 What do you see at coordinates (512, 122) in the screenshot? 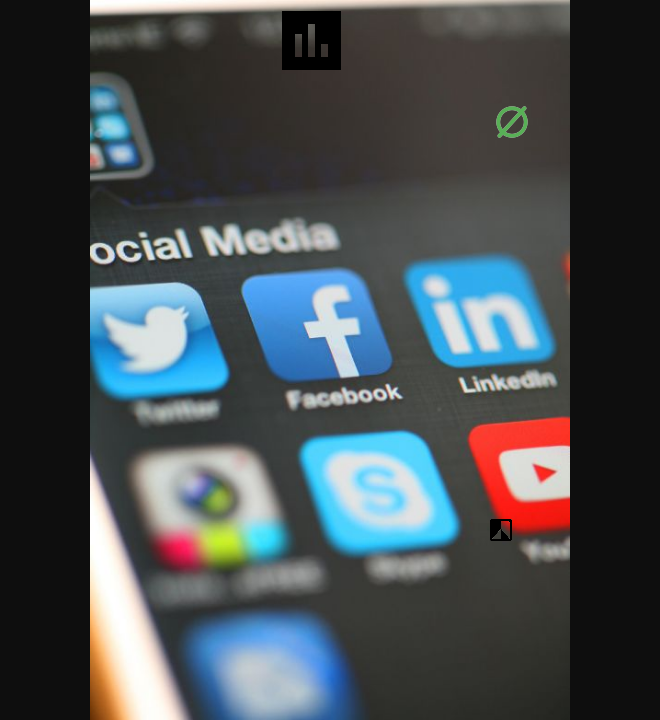
I see `indicates an empty or null value` at bounding box center [512, 122].